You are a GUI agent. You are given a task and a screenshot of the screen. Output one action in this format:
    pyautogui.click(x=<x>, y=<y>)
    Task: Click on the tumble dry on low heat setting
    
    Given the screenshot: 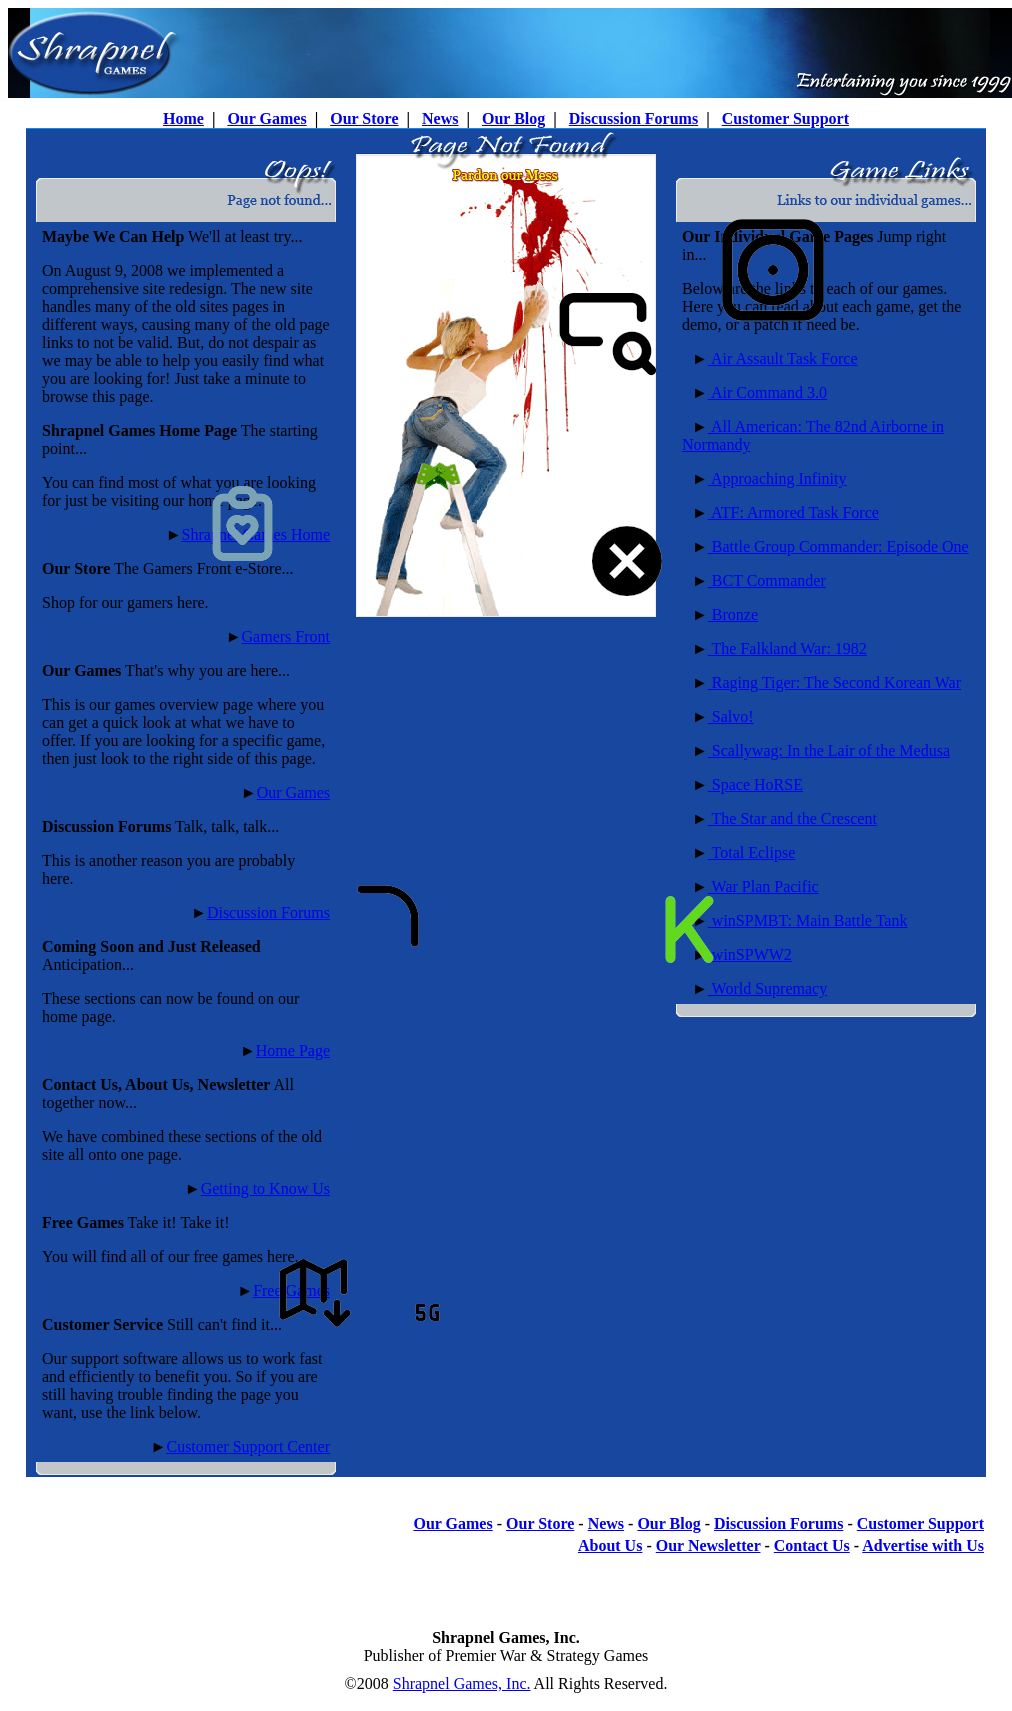 What is the action you would take?
    pyautogui.click(x=773, y=270)
    